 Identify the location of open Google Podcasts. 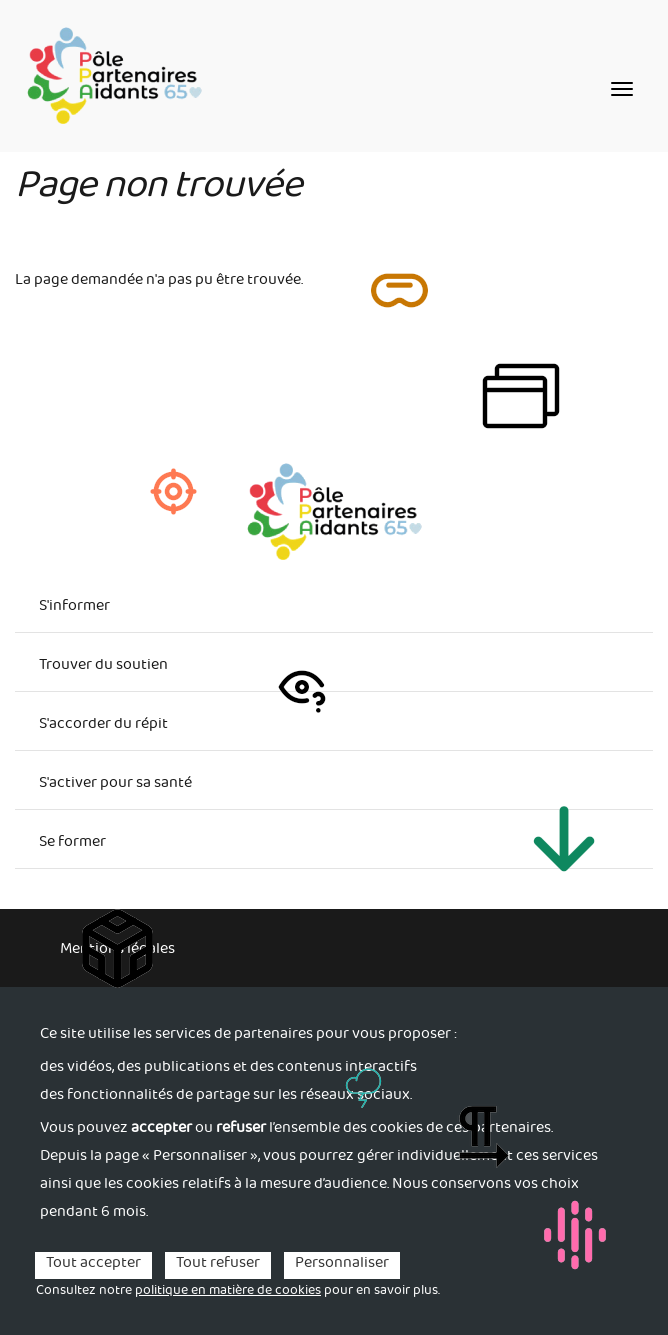
(575, 1235).